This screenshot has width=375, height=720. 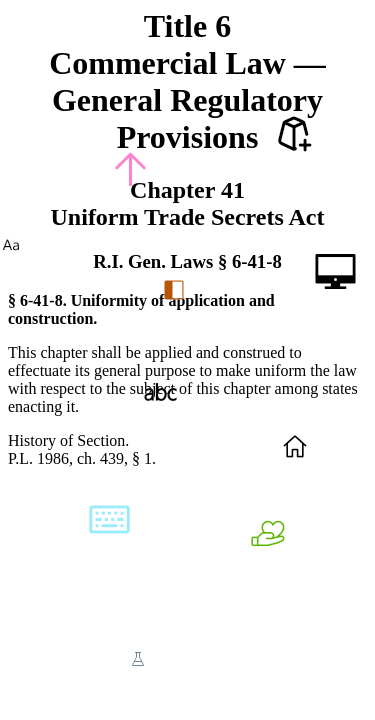 What do you see at coordinates (138, 659) in the screenshot?
I see `access experimental or beta features` at bounding box center [138, 659].